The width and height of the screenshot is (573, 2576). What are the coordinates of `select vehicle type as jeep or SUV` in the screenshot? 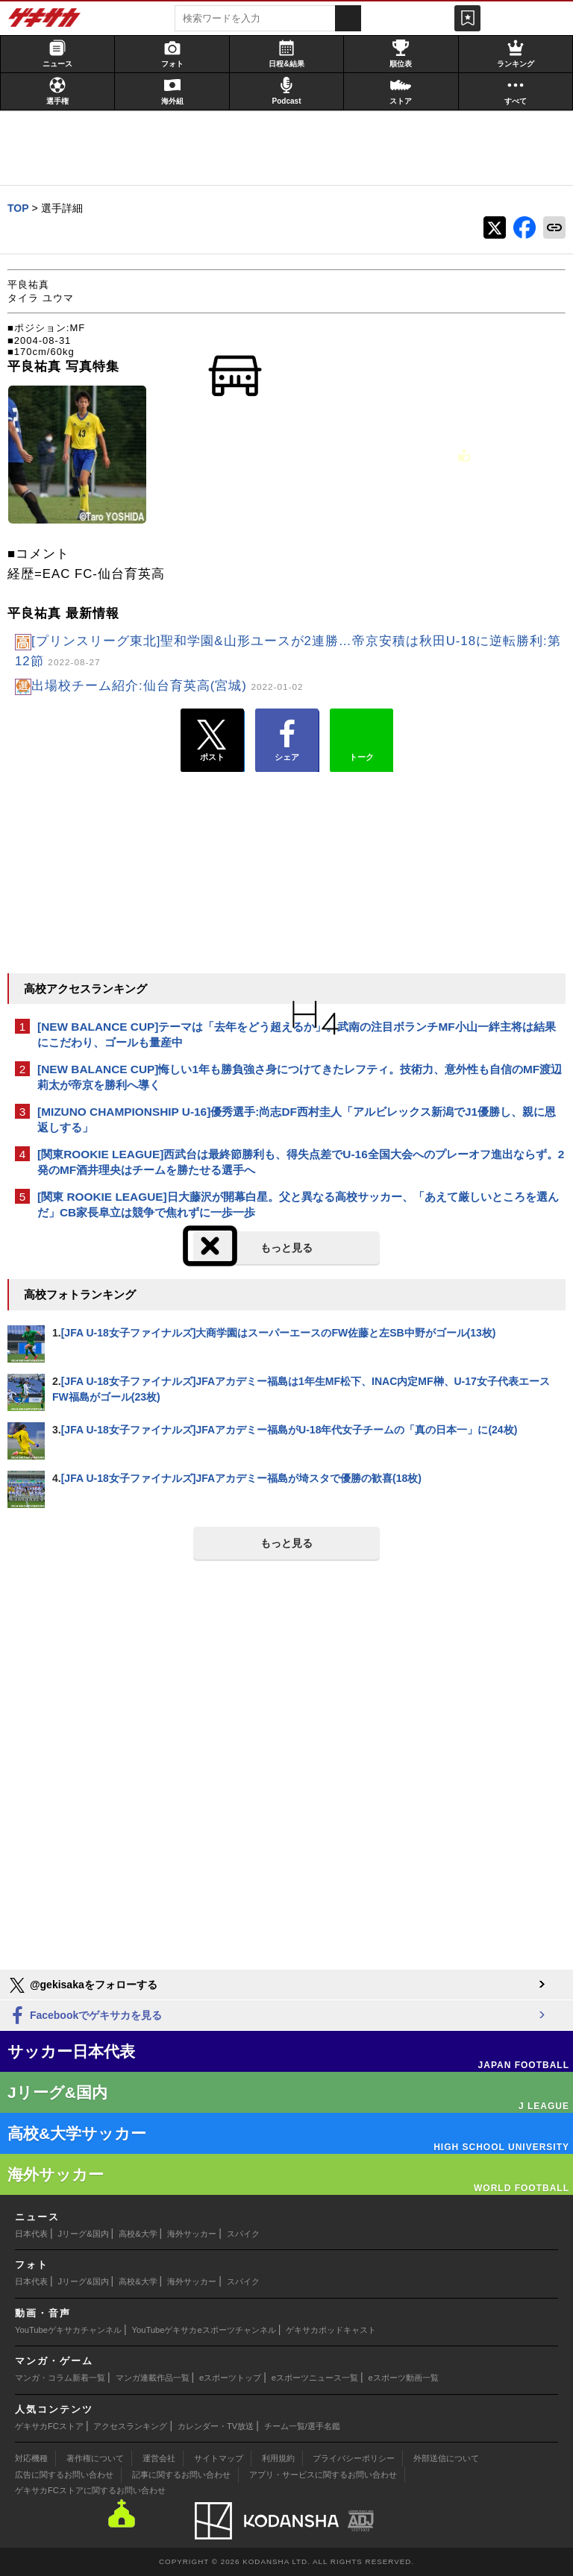 It's located at (235, 377).